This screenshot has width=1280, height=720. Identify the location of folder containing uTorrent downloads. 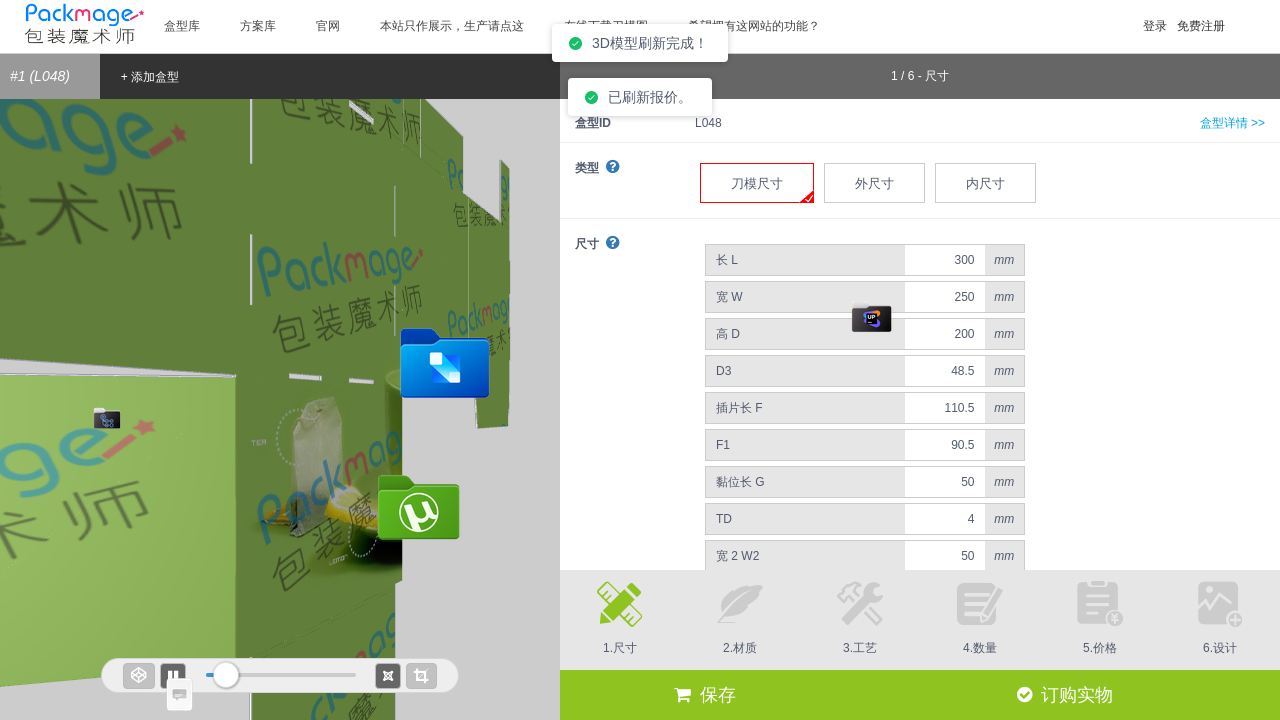
(418, 509).